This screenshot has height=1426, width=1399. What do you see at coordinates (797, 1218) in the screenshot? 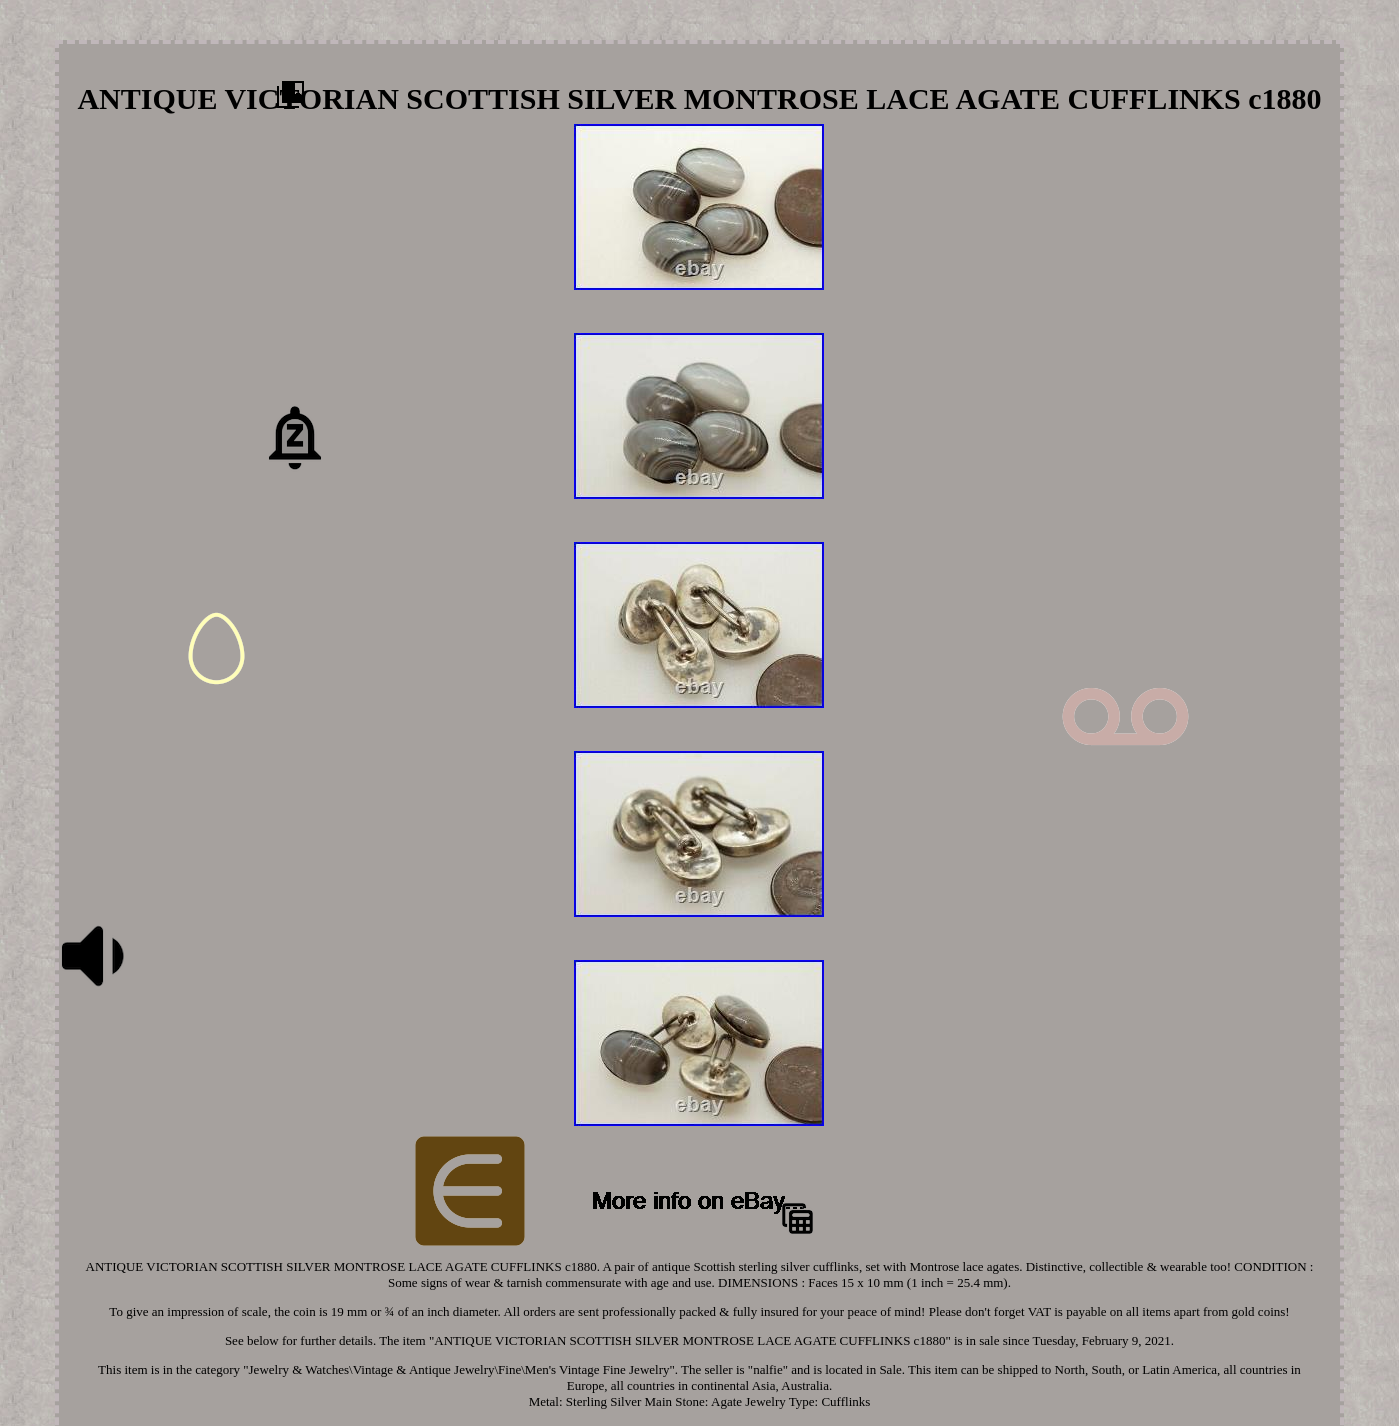
I see `switch to table view layout` at bounding box center [797, 1218].